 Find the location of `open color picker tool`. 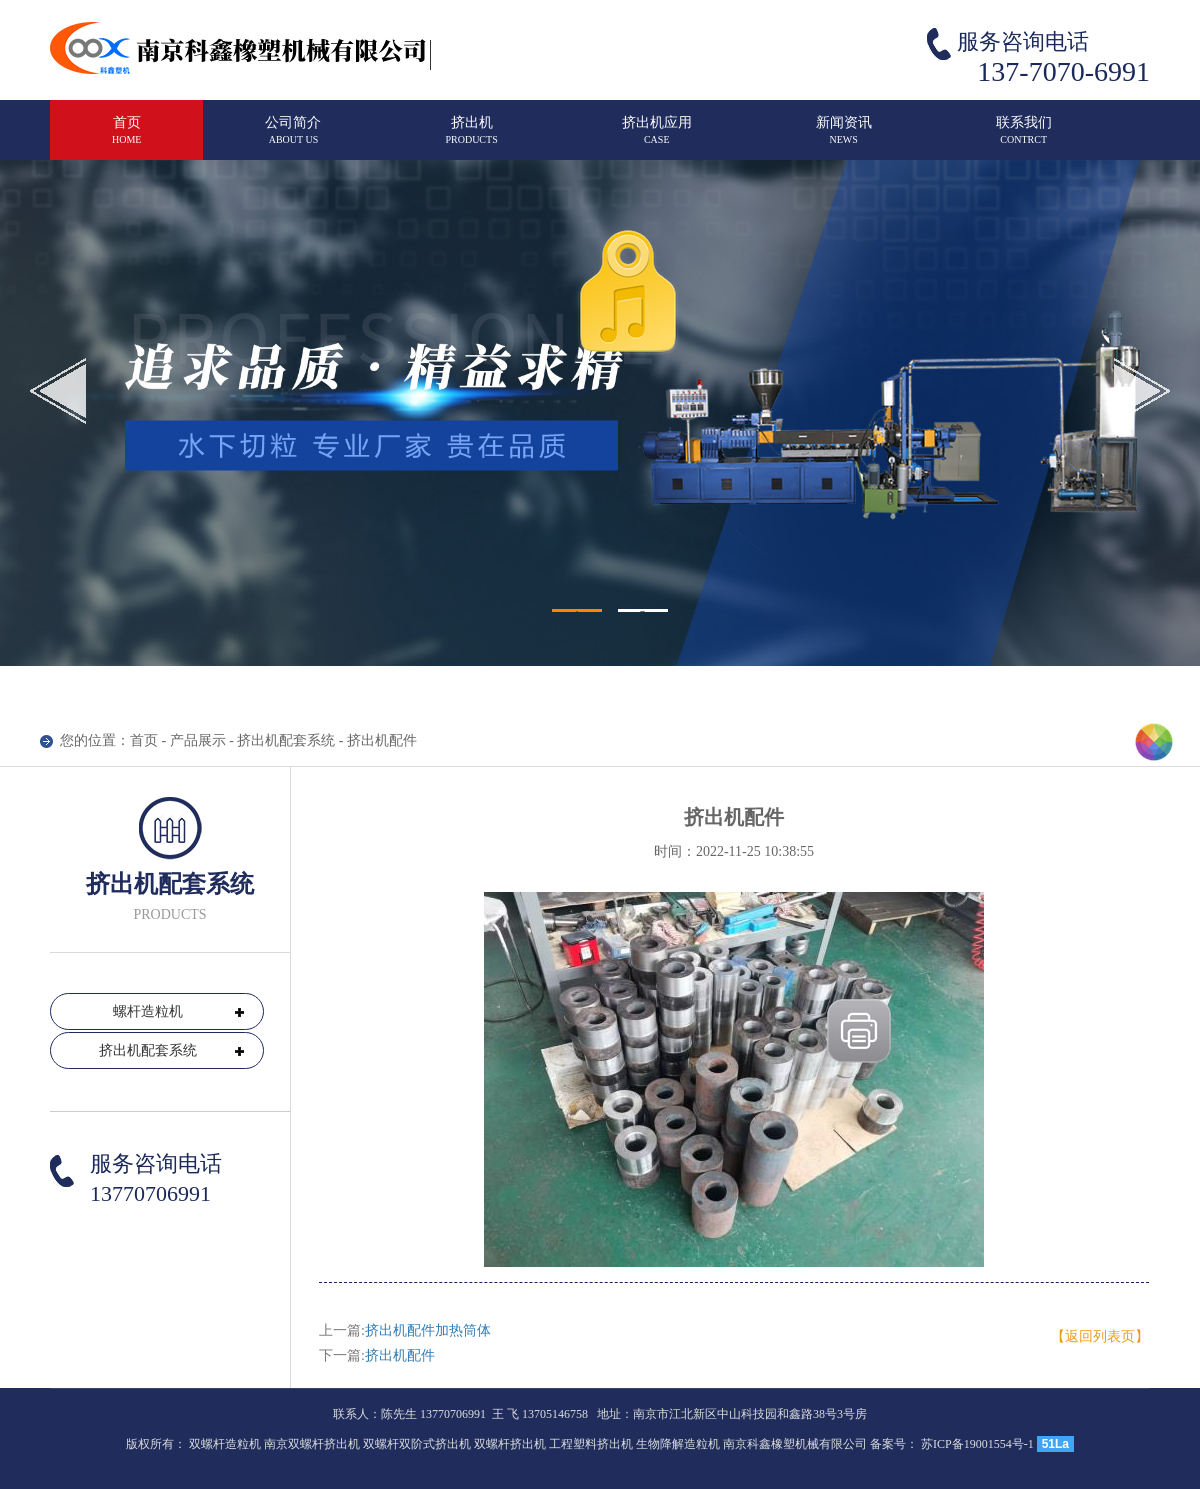

open color picker tool is located at coordinates (1154, 742).